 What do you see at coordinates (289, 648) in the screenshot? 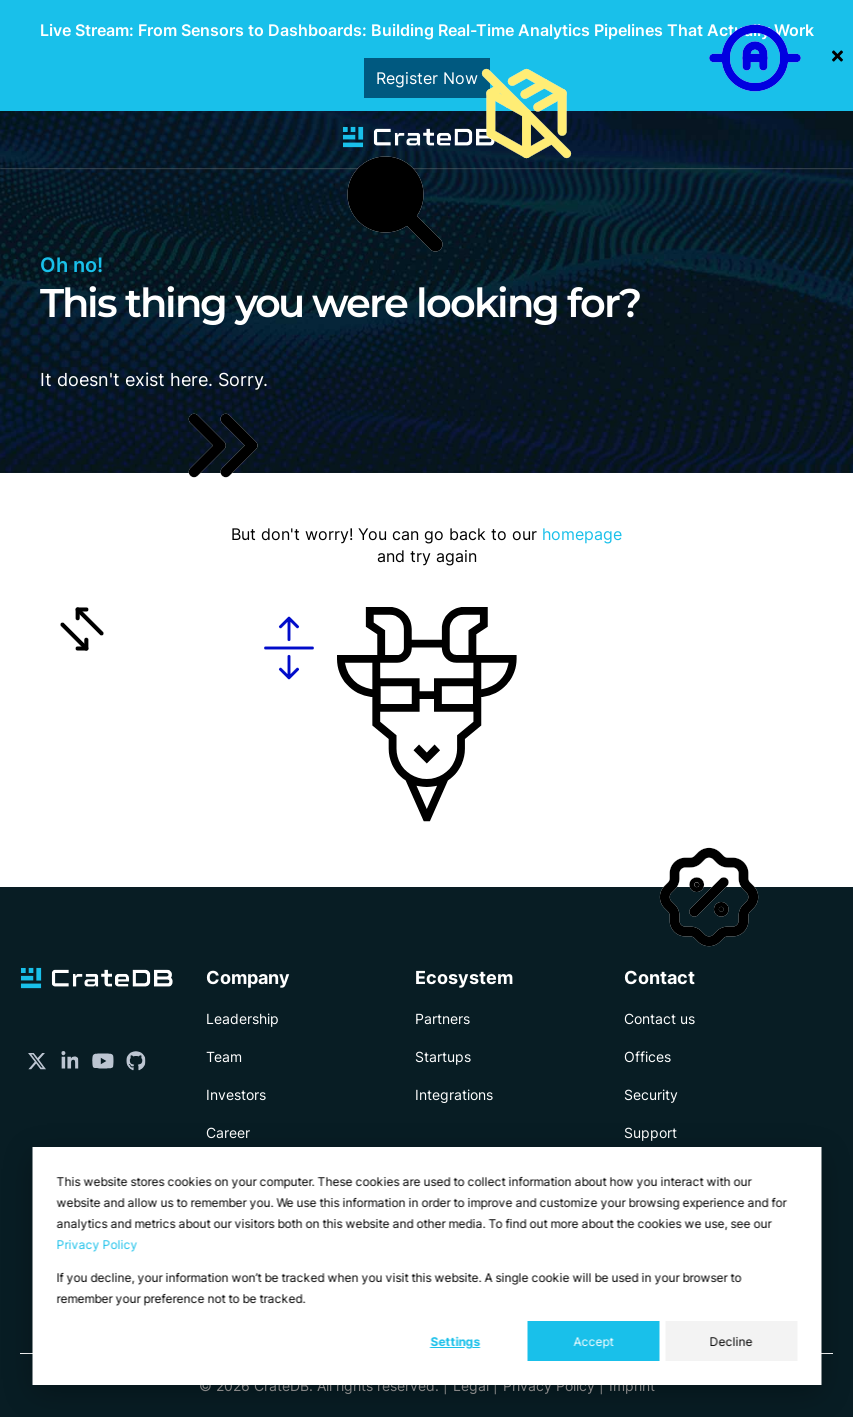
I see `expand content vertically` at bounding box center [289, 648].